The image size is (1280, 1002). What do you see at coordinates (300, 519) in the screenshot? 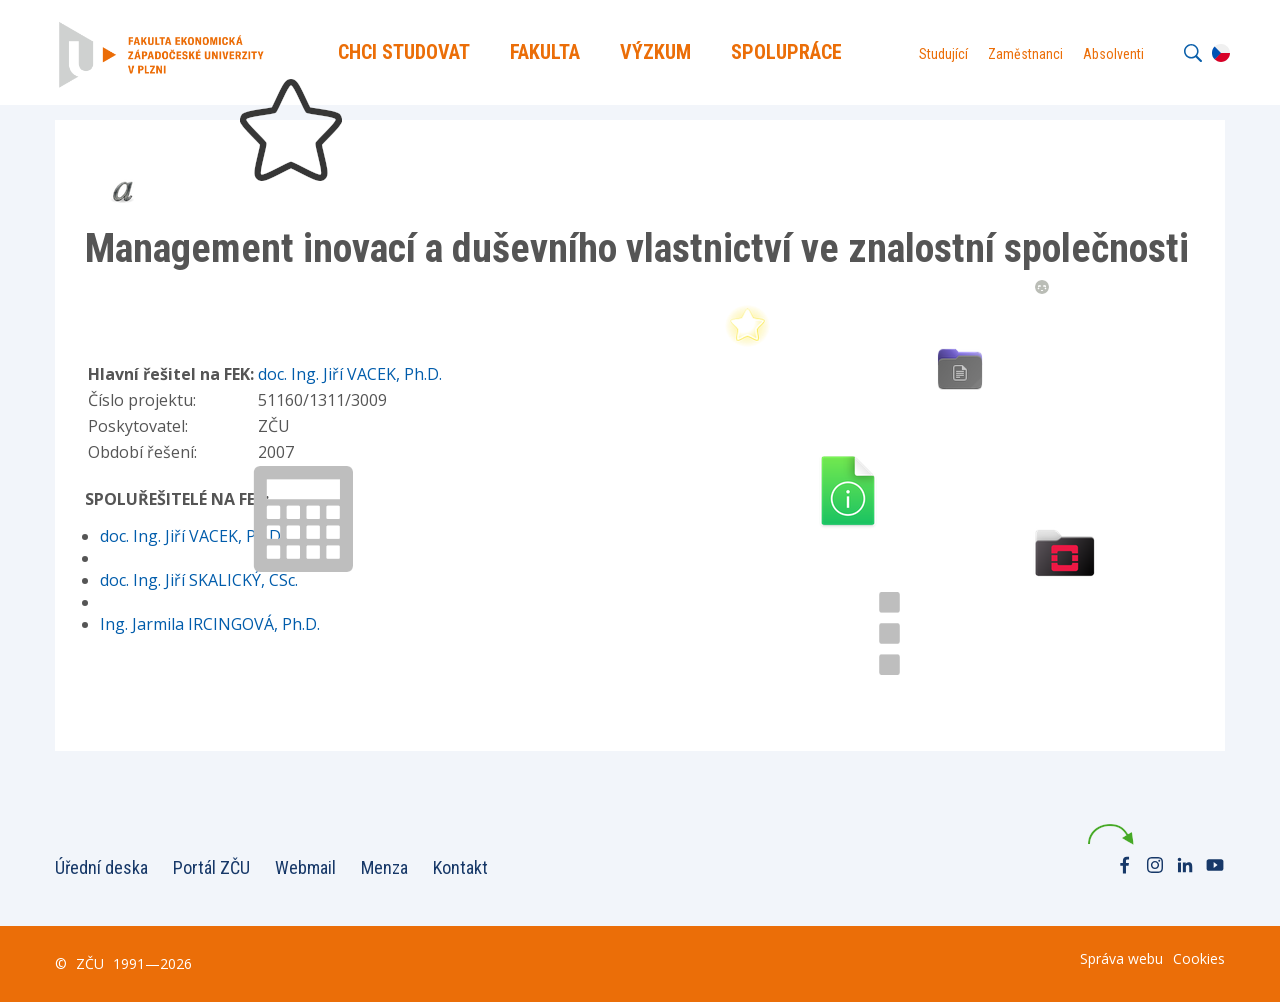
I see `open the calculator app` at bounding box center [300, 519].